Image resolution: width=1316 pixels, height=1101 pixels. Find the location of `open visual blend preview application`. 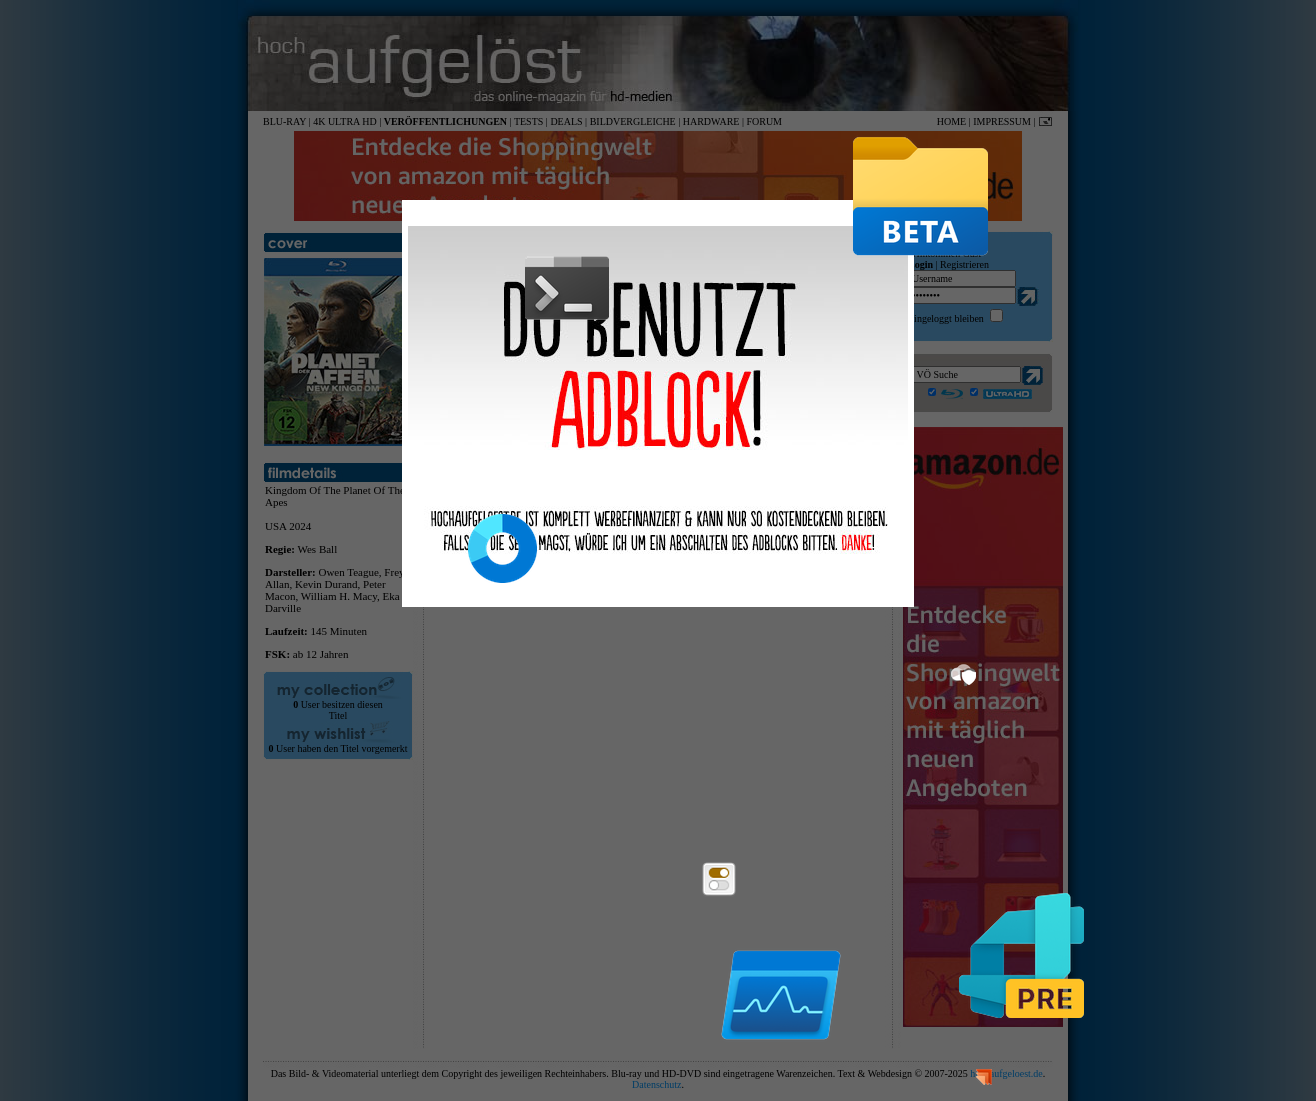

open visual blend preview application is located at coordinates (1021, 955).